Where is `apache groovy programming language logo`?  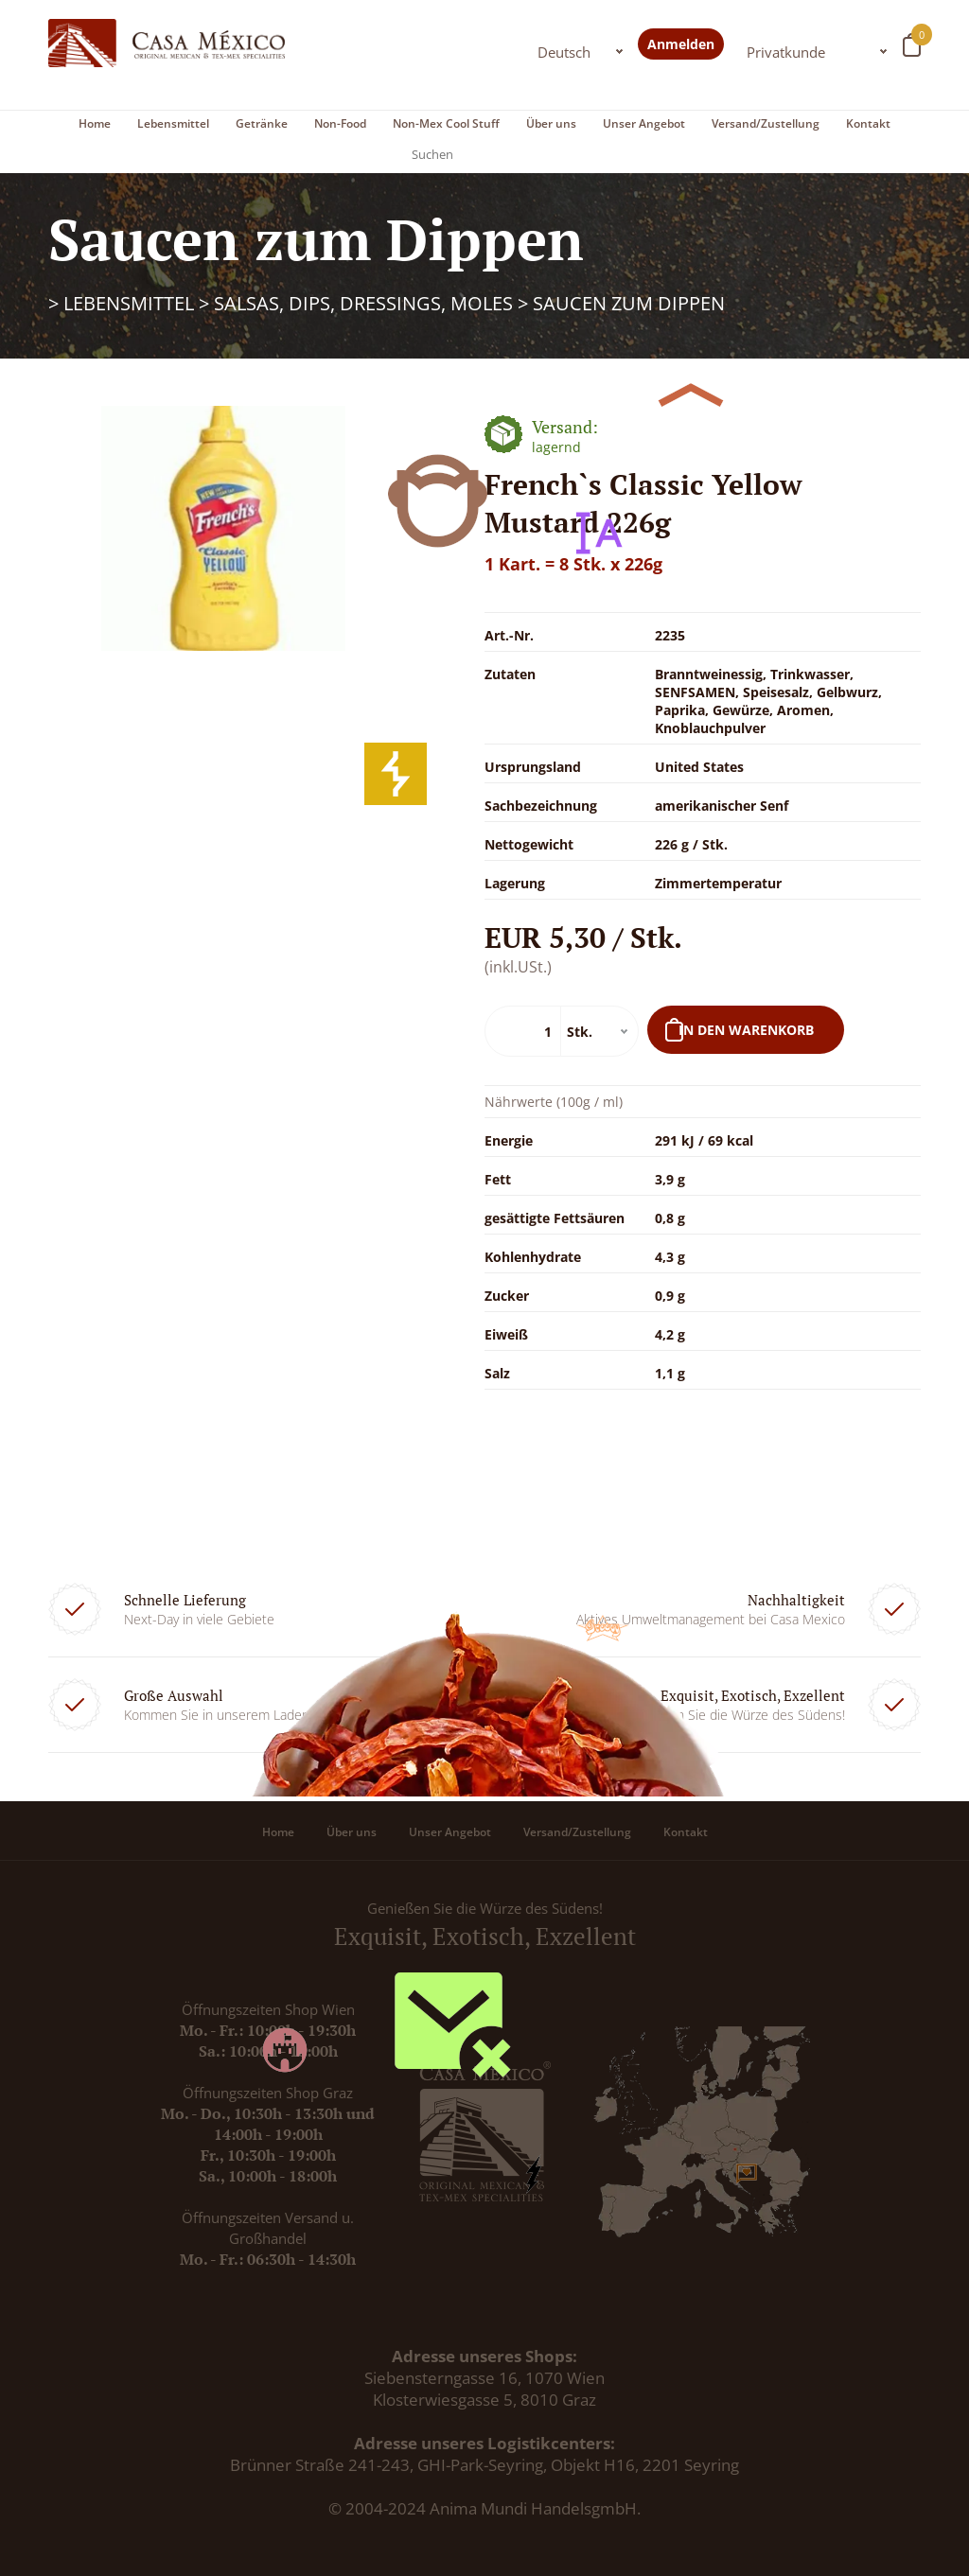 apache groovy programming language logo is located at coordinates (603, 1628).